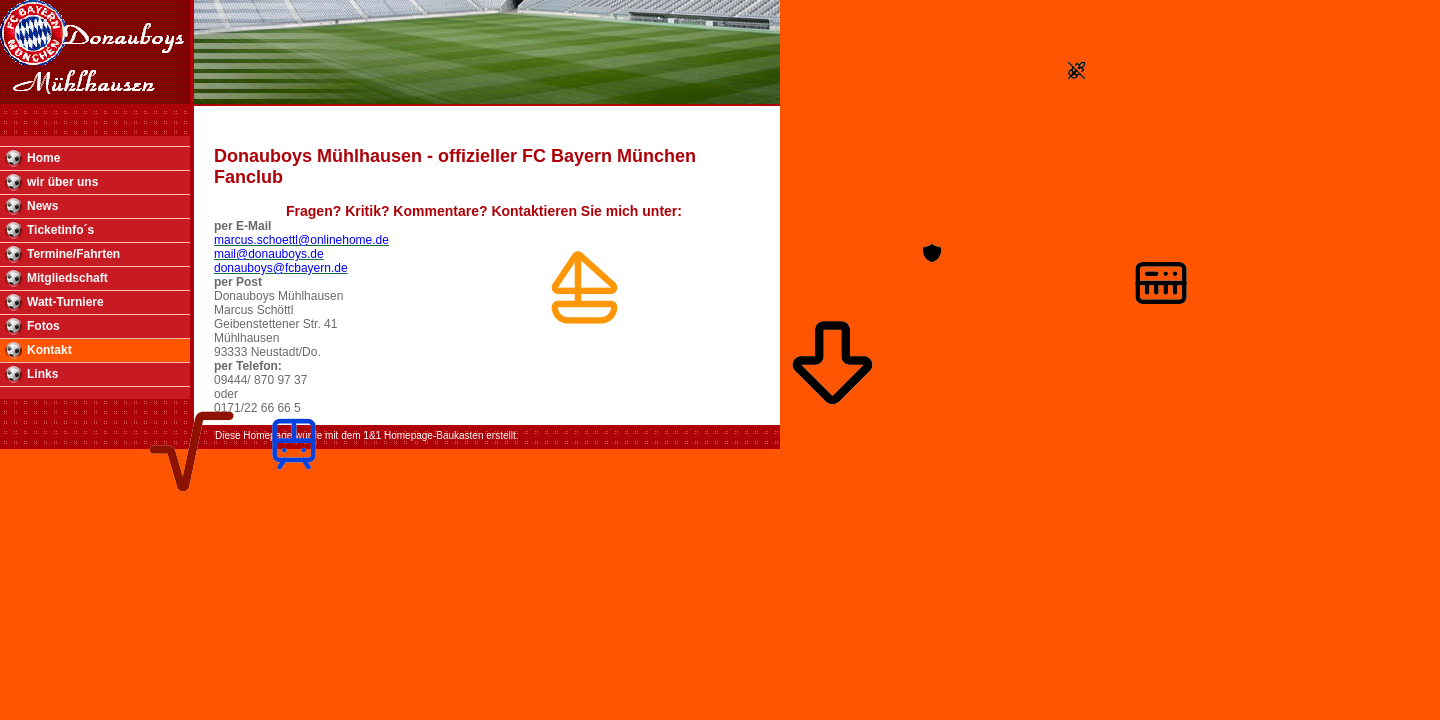  I want to click on open music keyboard or piano tool, so click(1161, 283).